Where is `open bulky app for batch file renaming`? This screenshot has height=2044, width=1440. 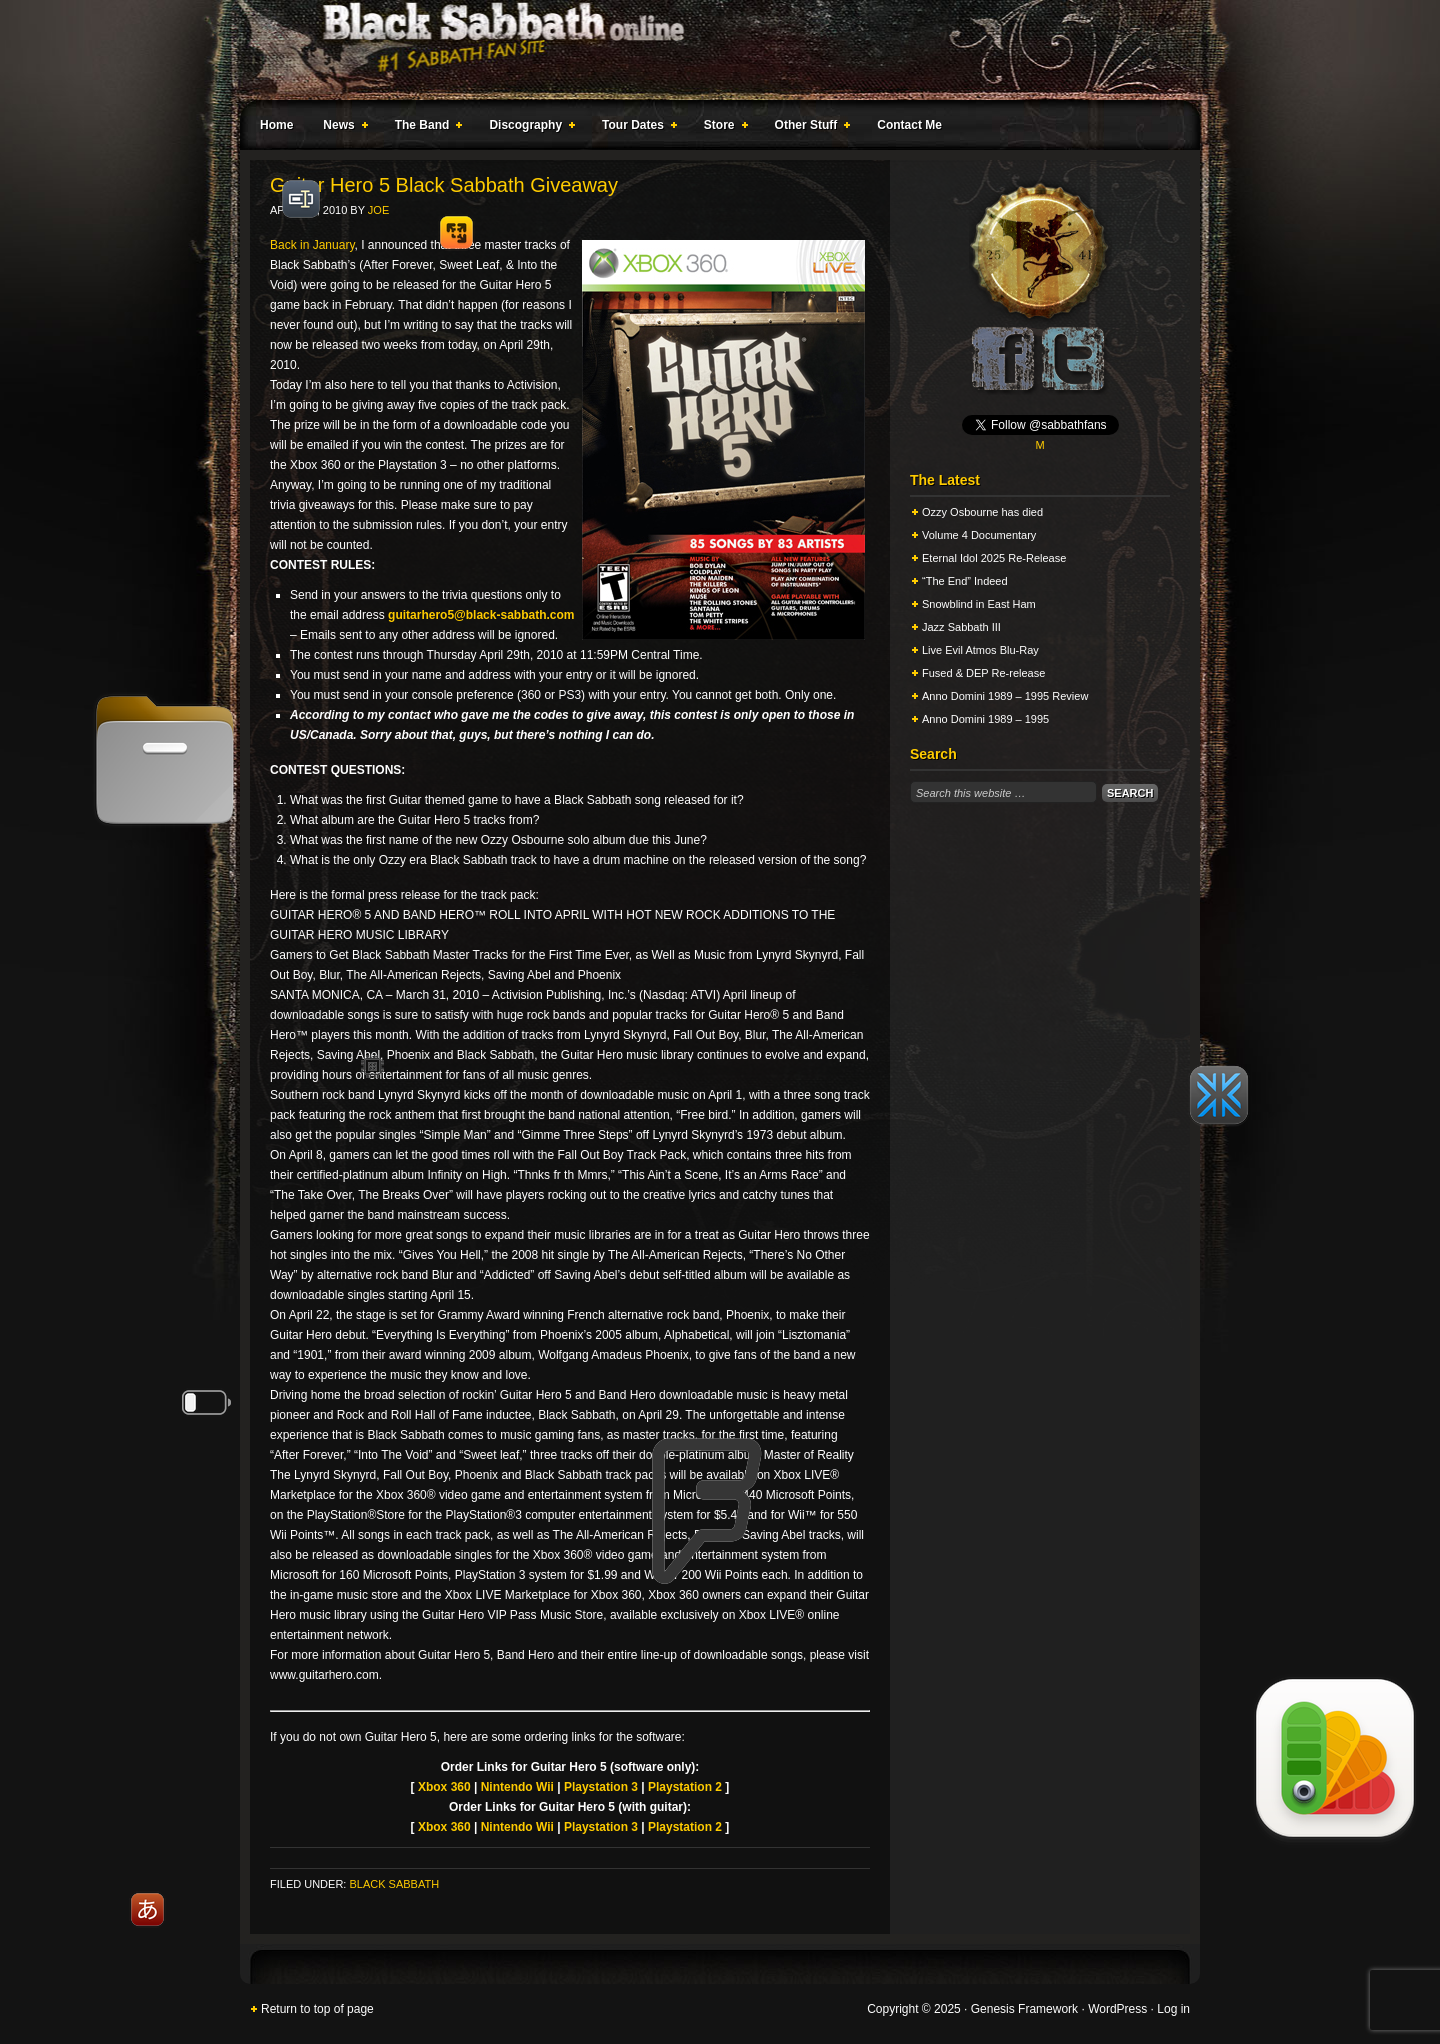
open bulky app for batch file renaming is located at coordinates (301, 199).